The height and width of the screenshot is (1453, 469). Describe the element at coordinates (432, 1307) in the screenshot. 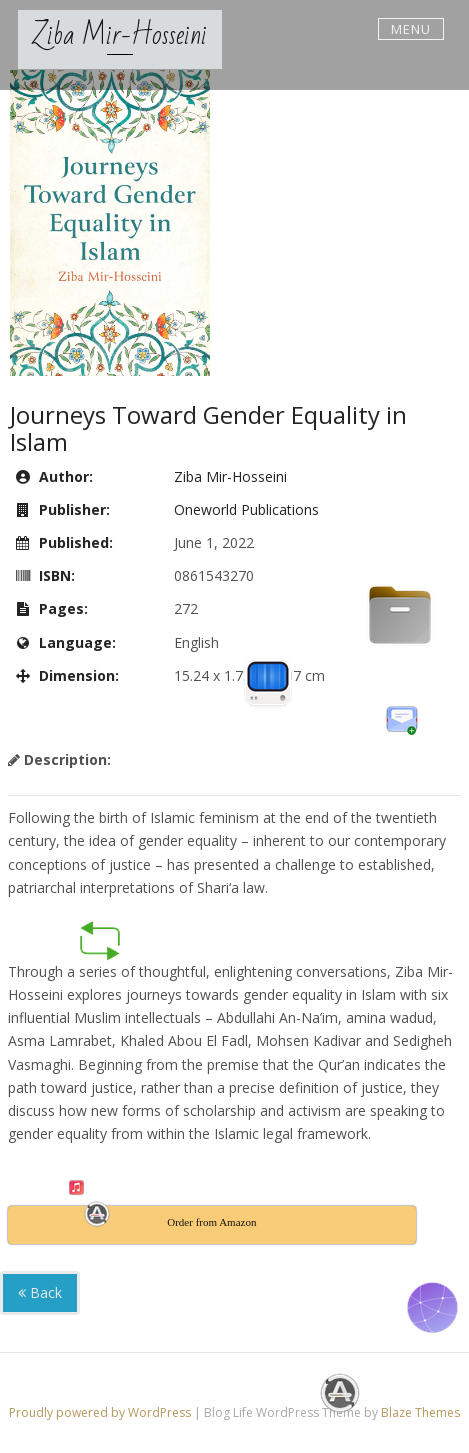

I see `access network workgroup or shared resources` at that location.